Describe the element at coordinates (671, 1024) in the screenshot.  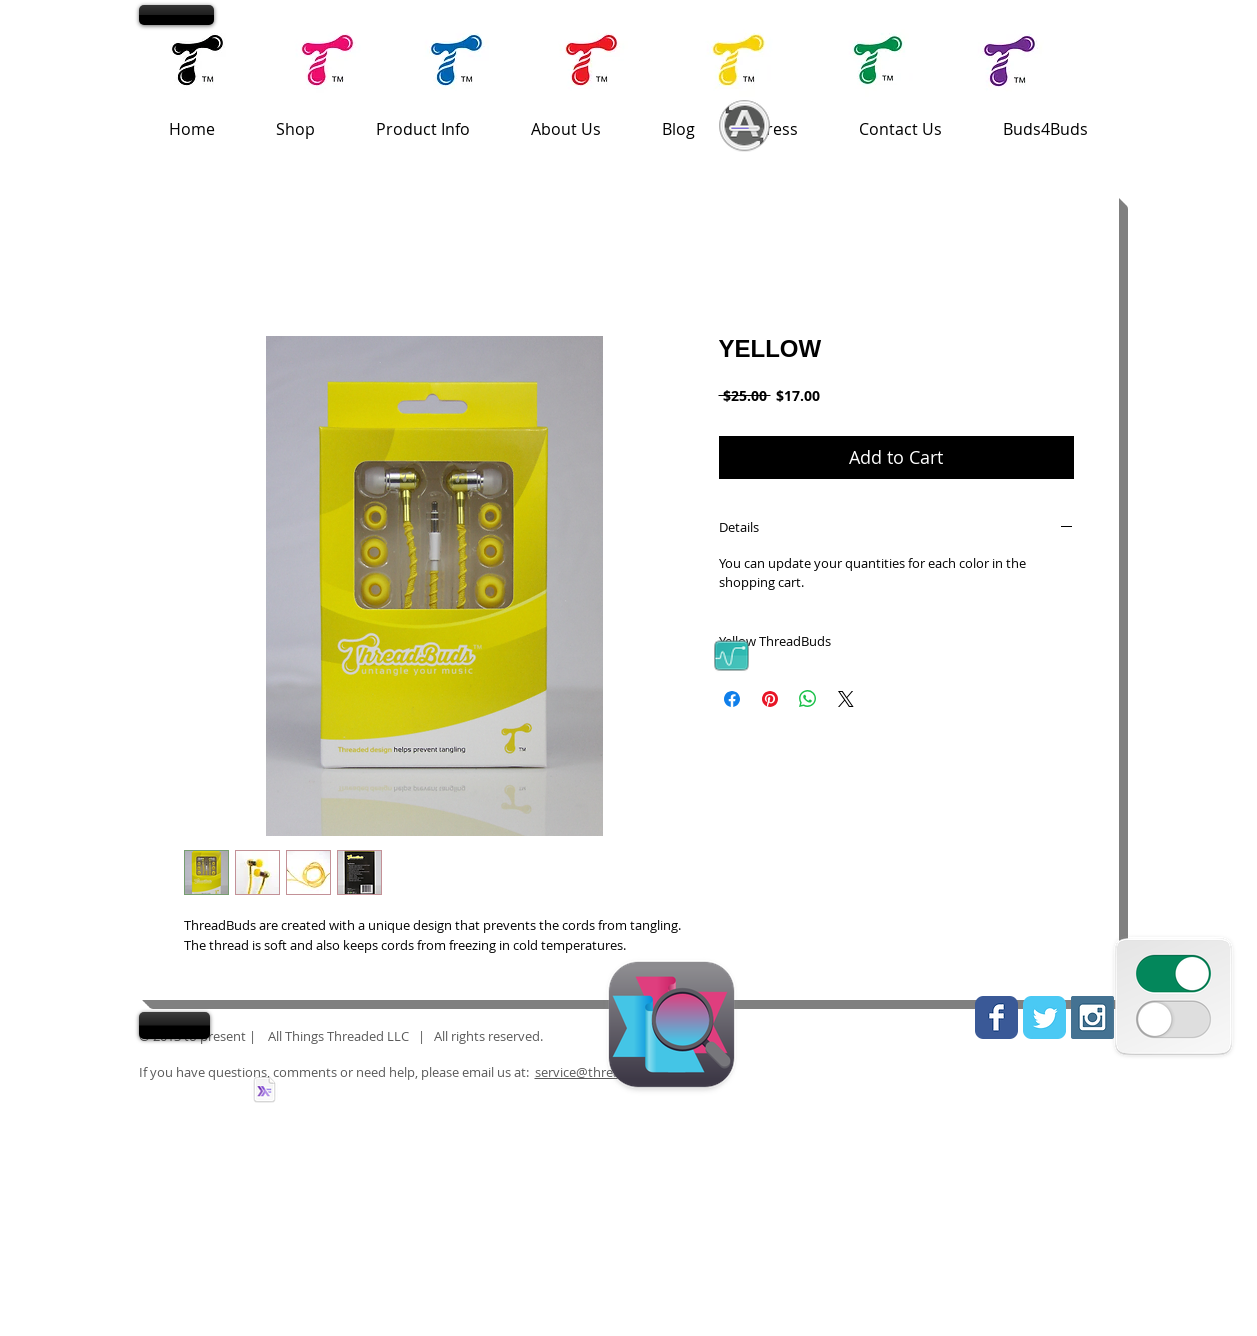
I see `open aurea color palette or design tool app` at that location.